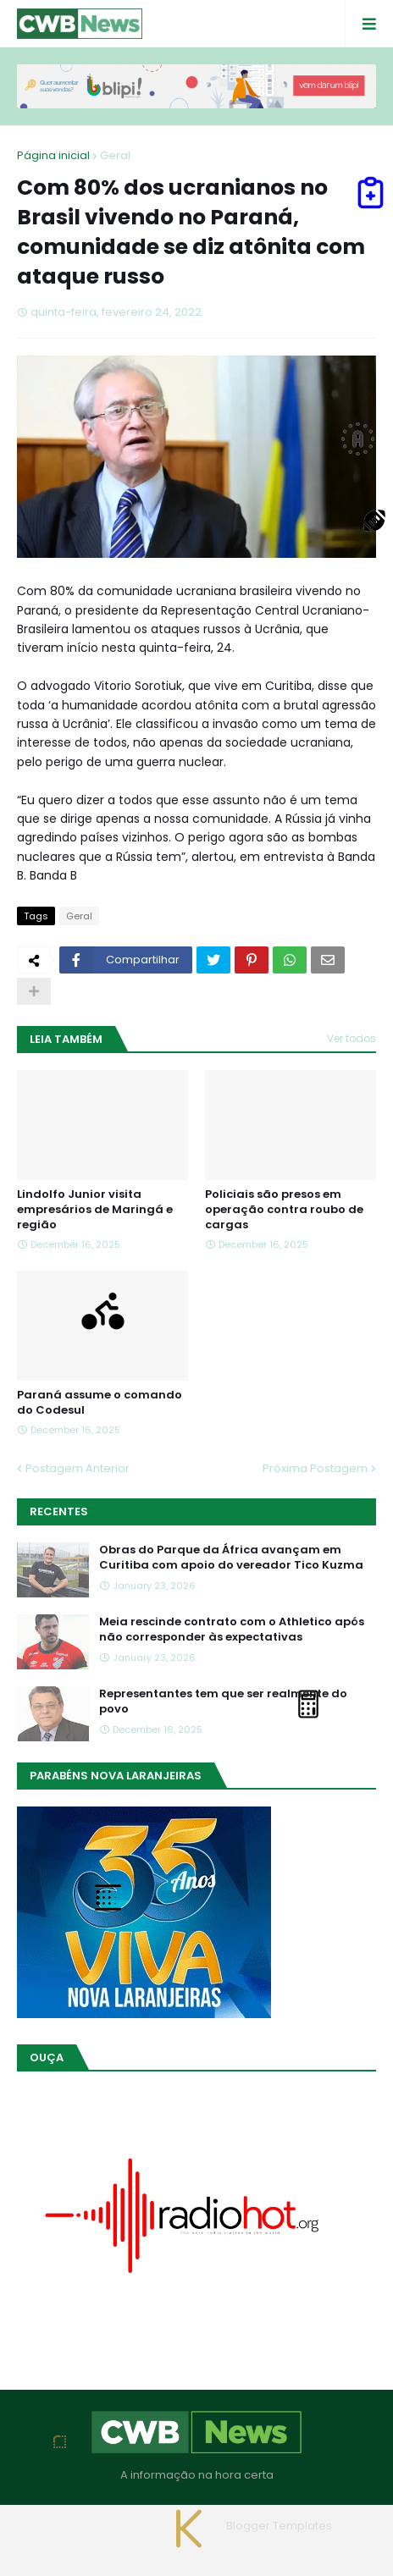 The image size is (393, 2576). Describe the element at coordinates (59, 2441) in the screenshot. I see `adjust corner radius settings` at that location.